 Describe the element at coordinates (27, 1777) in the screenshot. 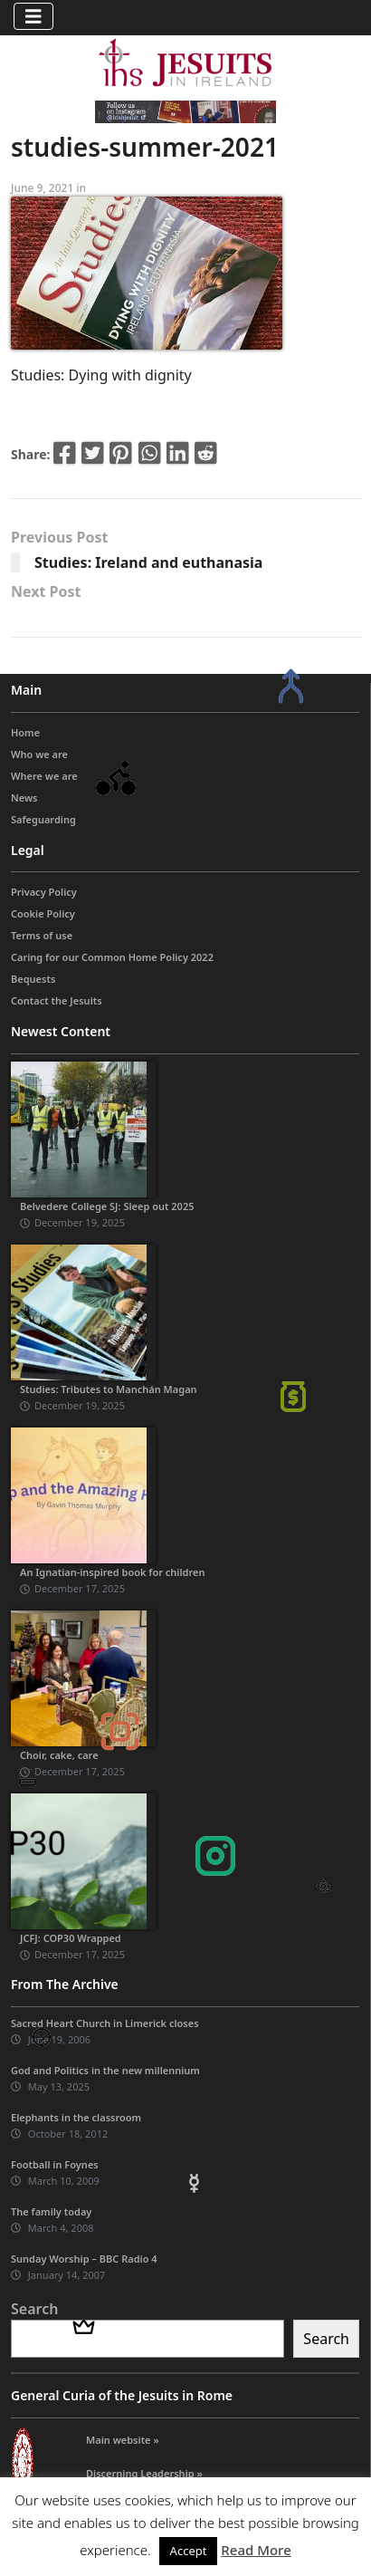

I see `align content to bottom of container` at that location.